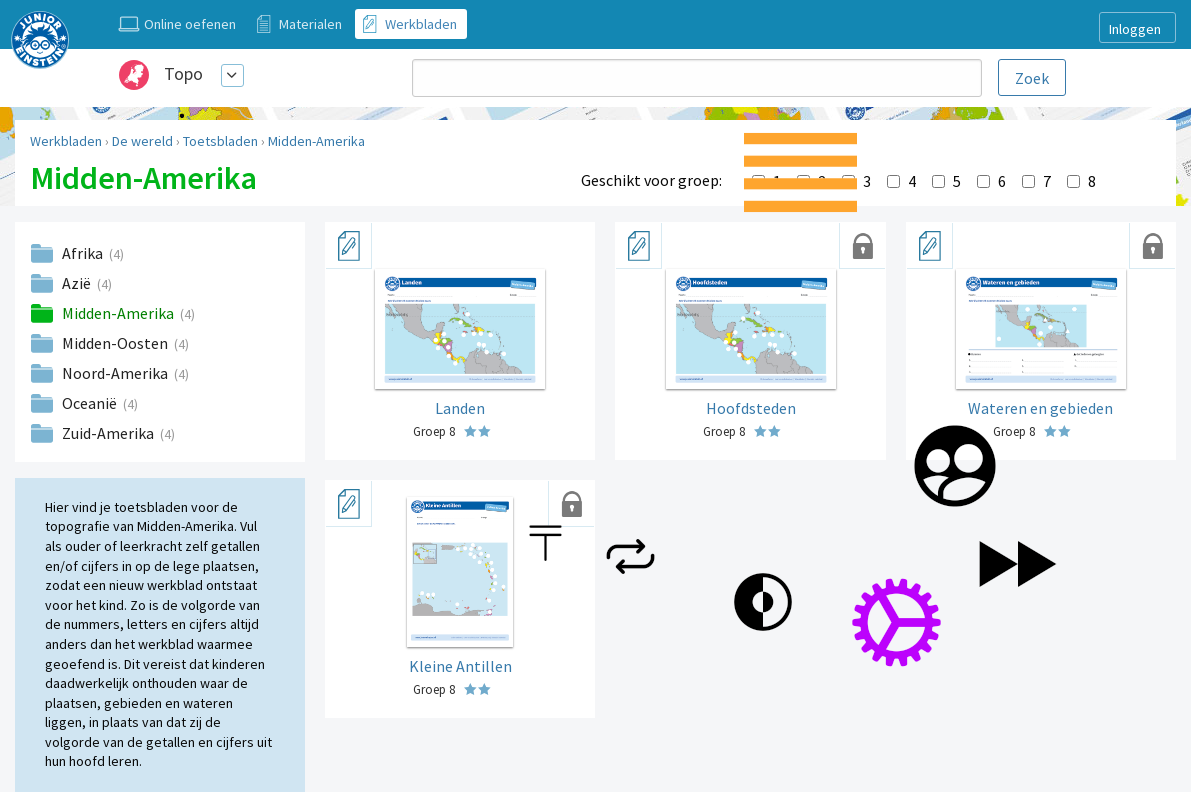 The width and height of the screenshot is (1191, 792). I want to click on view group or team members, so click(955, 466).